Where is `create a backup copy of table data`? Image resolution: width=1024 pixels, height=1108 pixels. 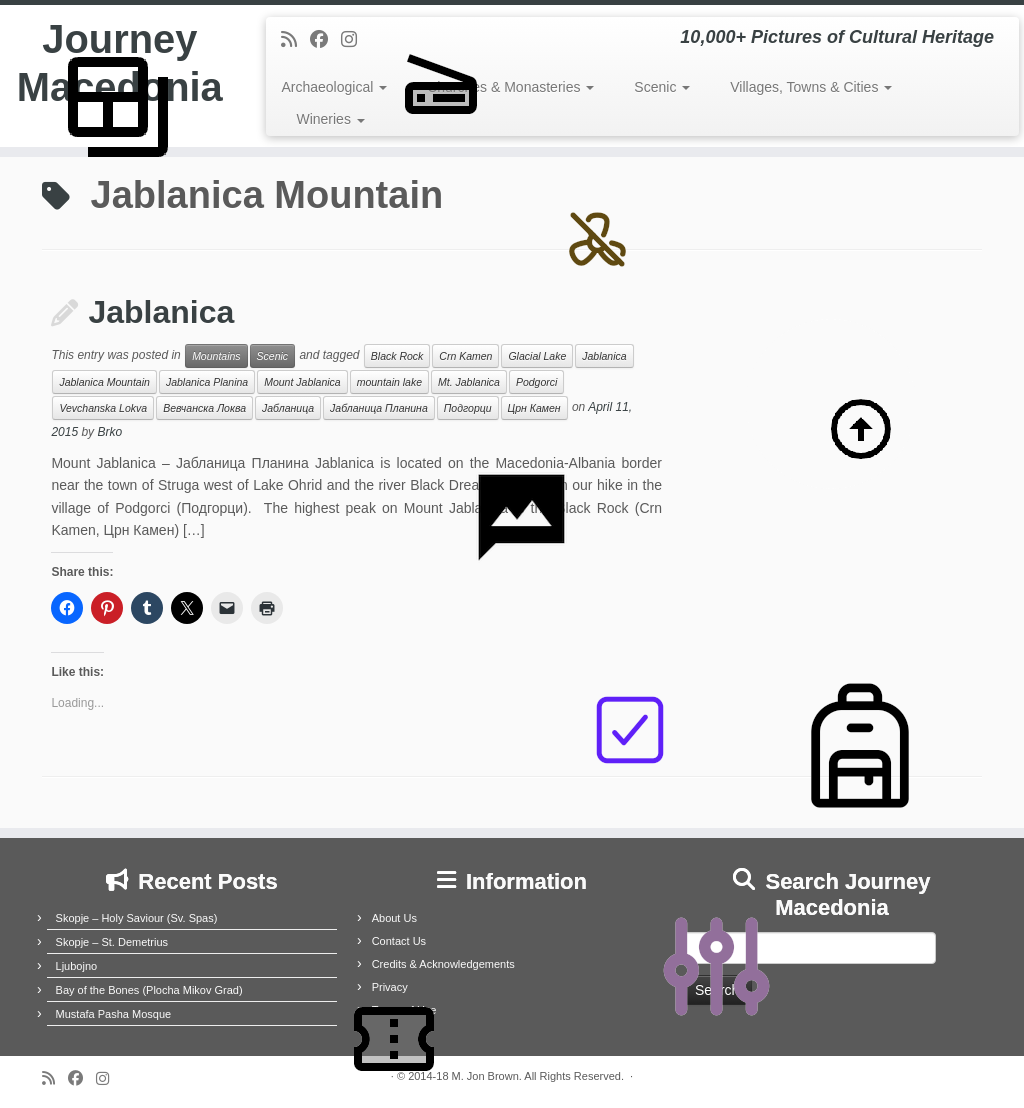 create a backup copy of table data is located at coordinates (118, 107).